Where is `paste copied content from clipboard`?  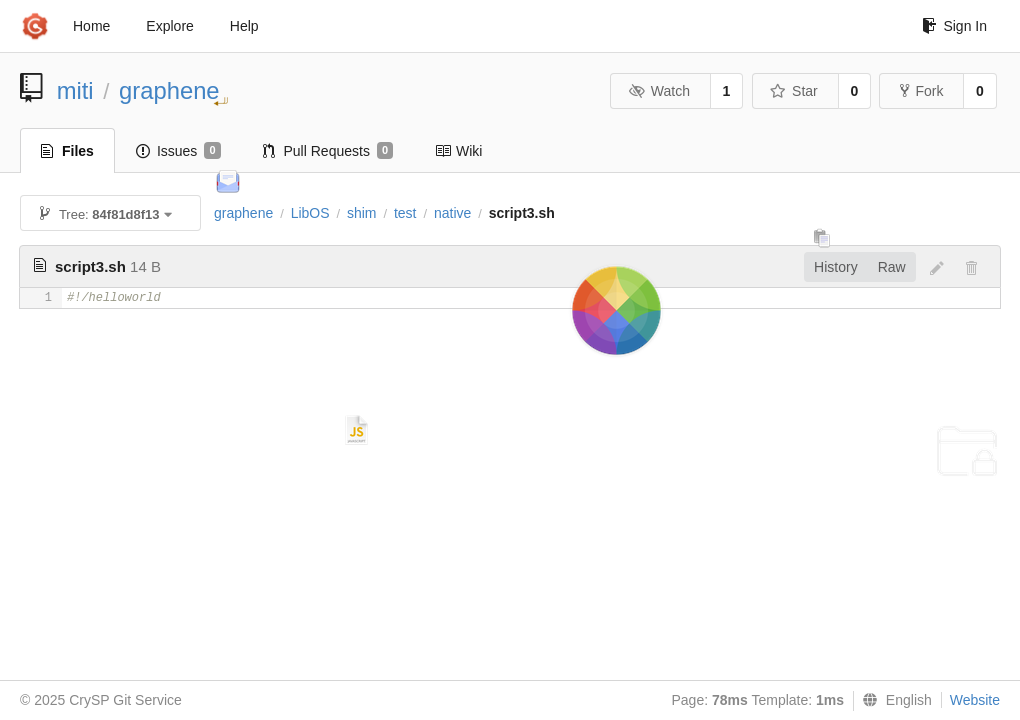 paste copied content from clipboard is located at coordinates (822, 238).